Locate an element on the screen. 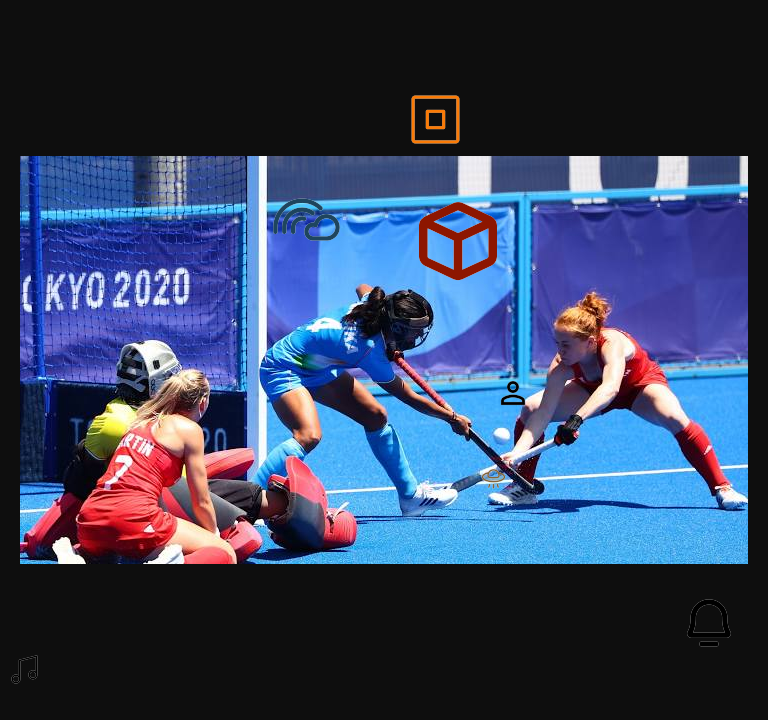 This screenshot has height=720, width=768. view notifications is located at coordinates (709, 623).